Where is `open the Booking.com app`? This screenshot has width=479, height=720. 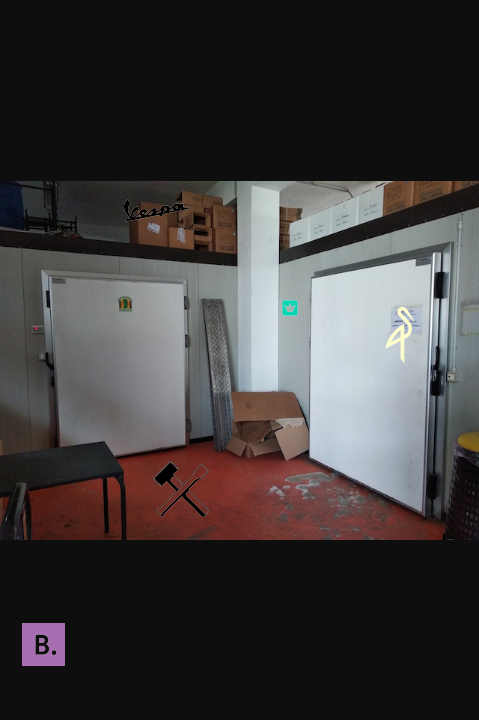 open the Booking.com app is located at coordinates (43, 644).